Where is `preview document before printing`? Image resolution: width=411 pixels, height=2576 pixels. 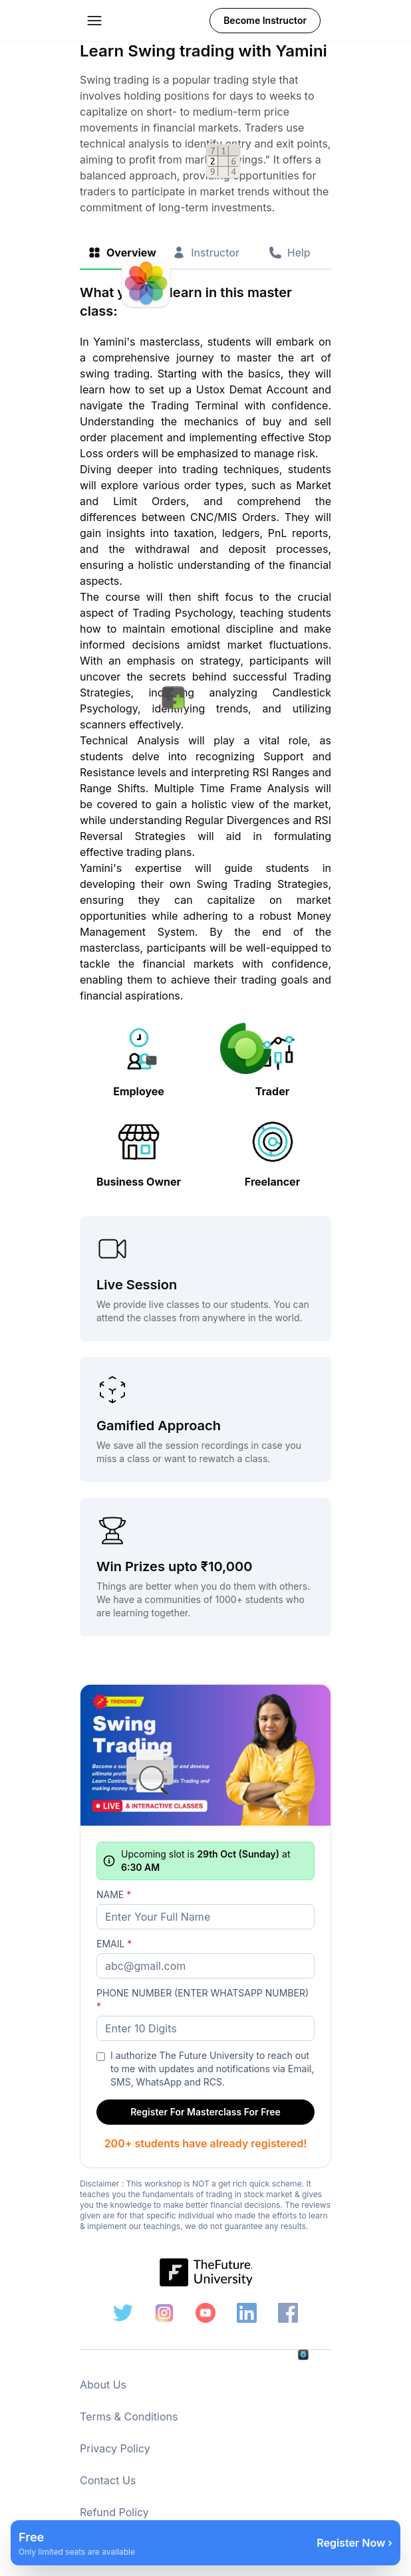 preview document before printing is located at coordinates (150, 1771).